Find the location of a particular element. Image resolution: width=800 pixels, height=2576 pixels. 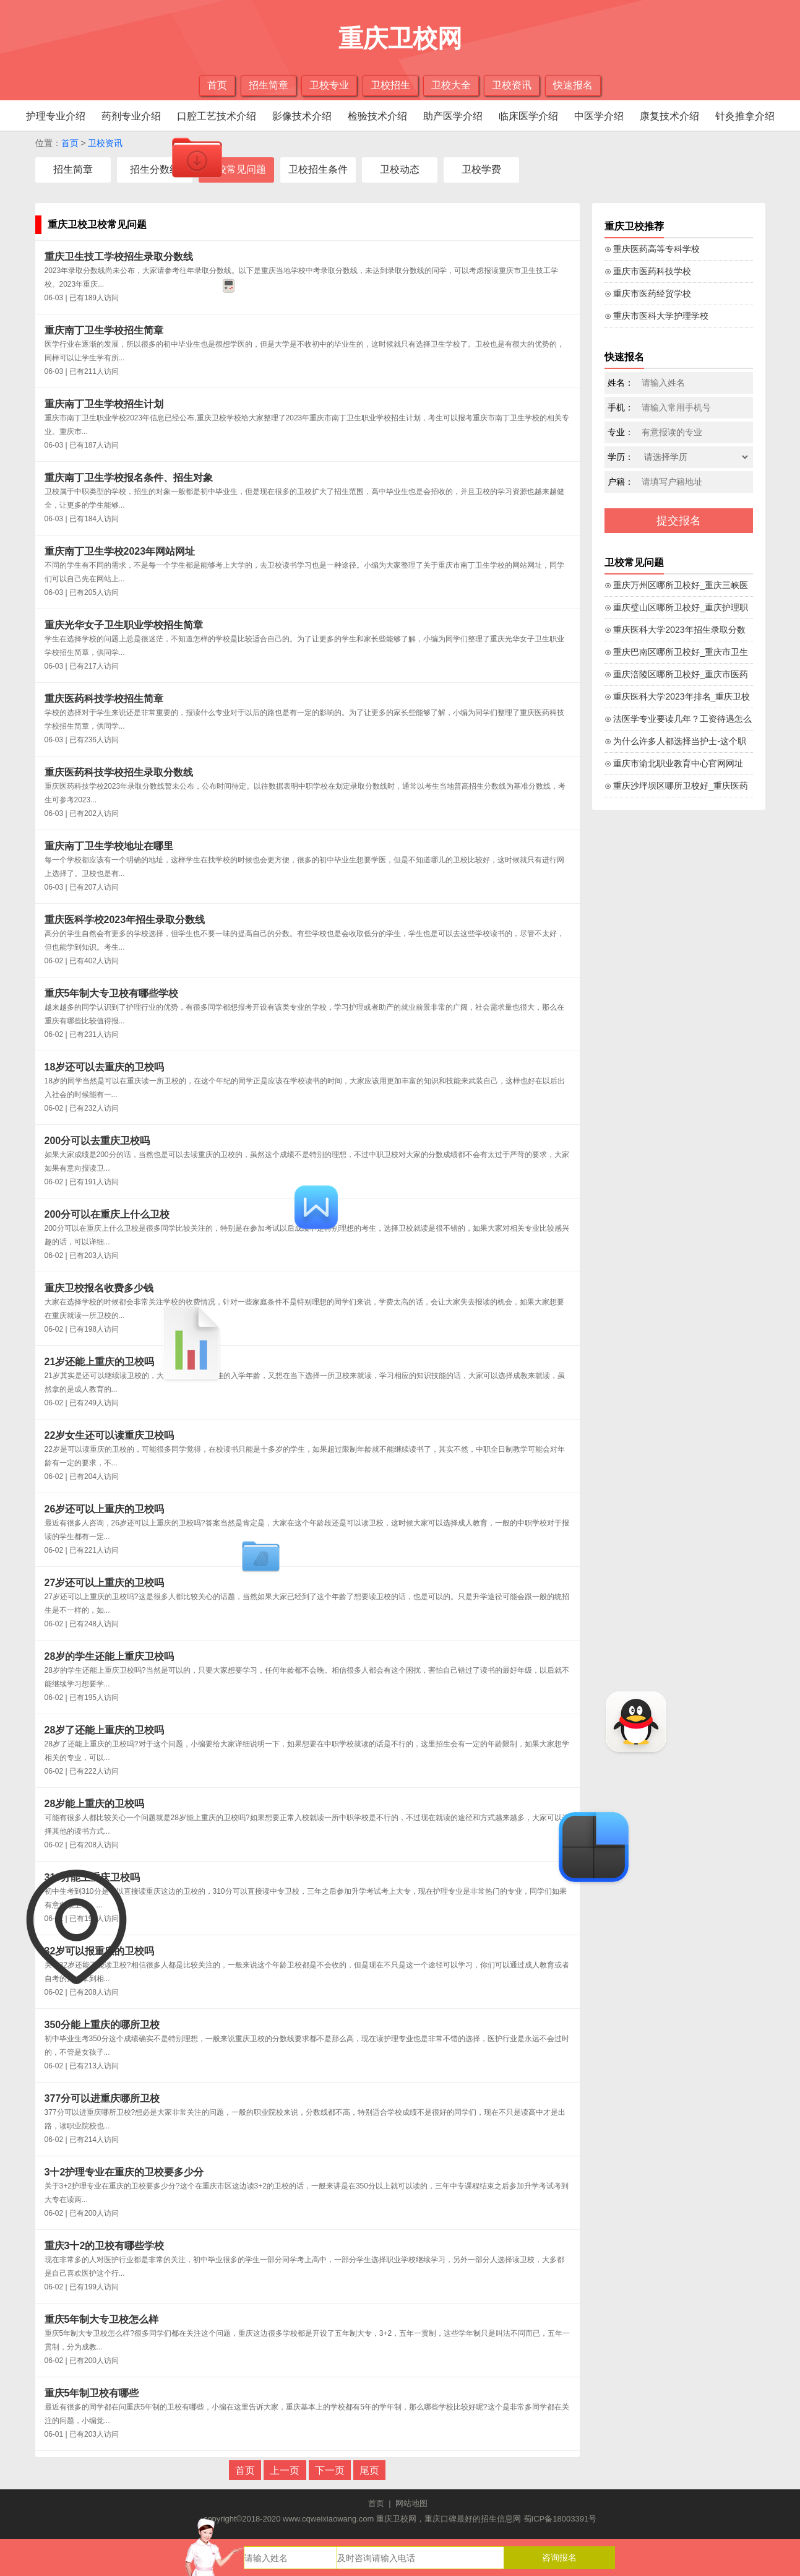

open an opendocument chart file is located at coordinates (191, 1343).